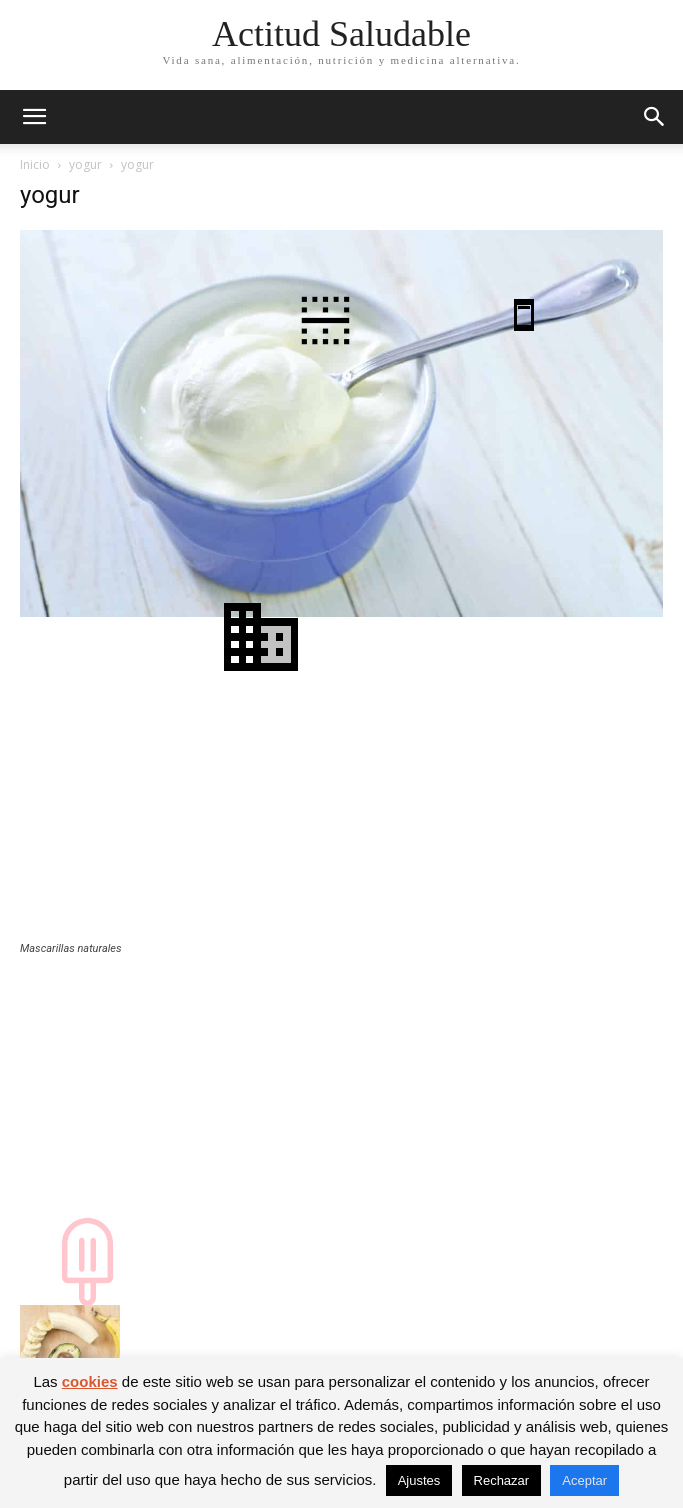 This screenshot has width=683, height=1508. I want to click on view business contact information, so click(261, 637).